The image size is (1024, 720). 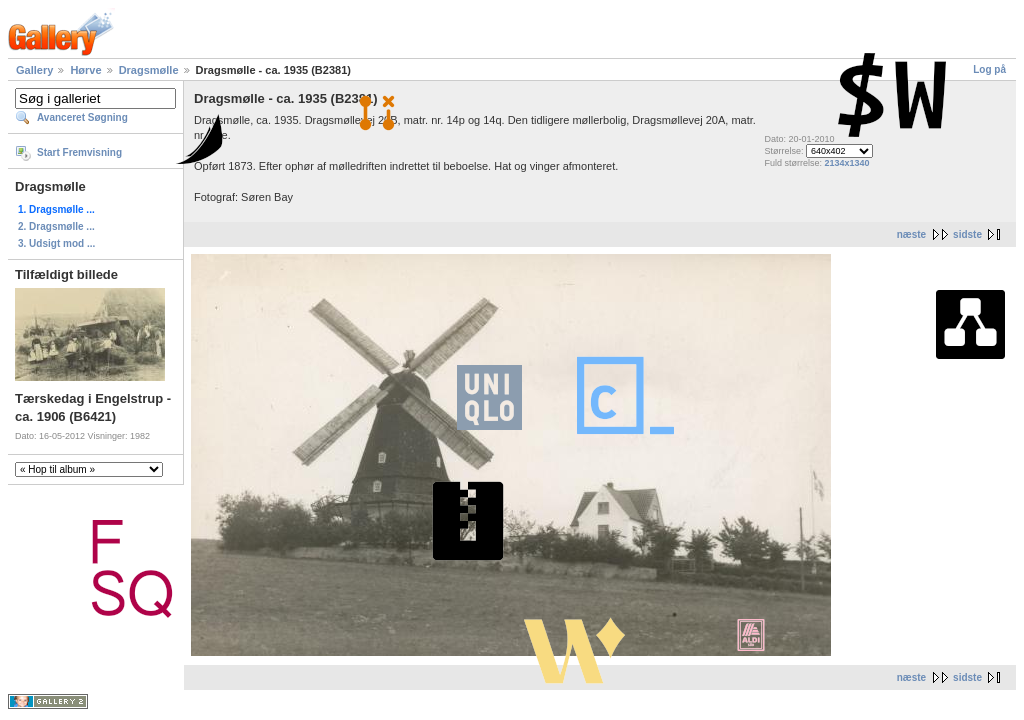 I want to click on open foursquare app, so click(x=132, y=569).